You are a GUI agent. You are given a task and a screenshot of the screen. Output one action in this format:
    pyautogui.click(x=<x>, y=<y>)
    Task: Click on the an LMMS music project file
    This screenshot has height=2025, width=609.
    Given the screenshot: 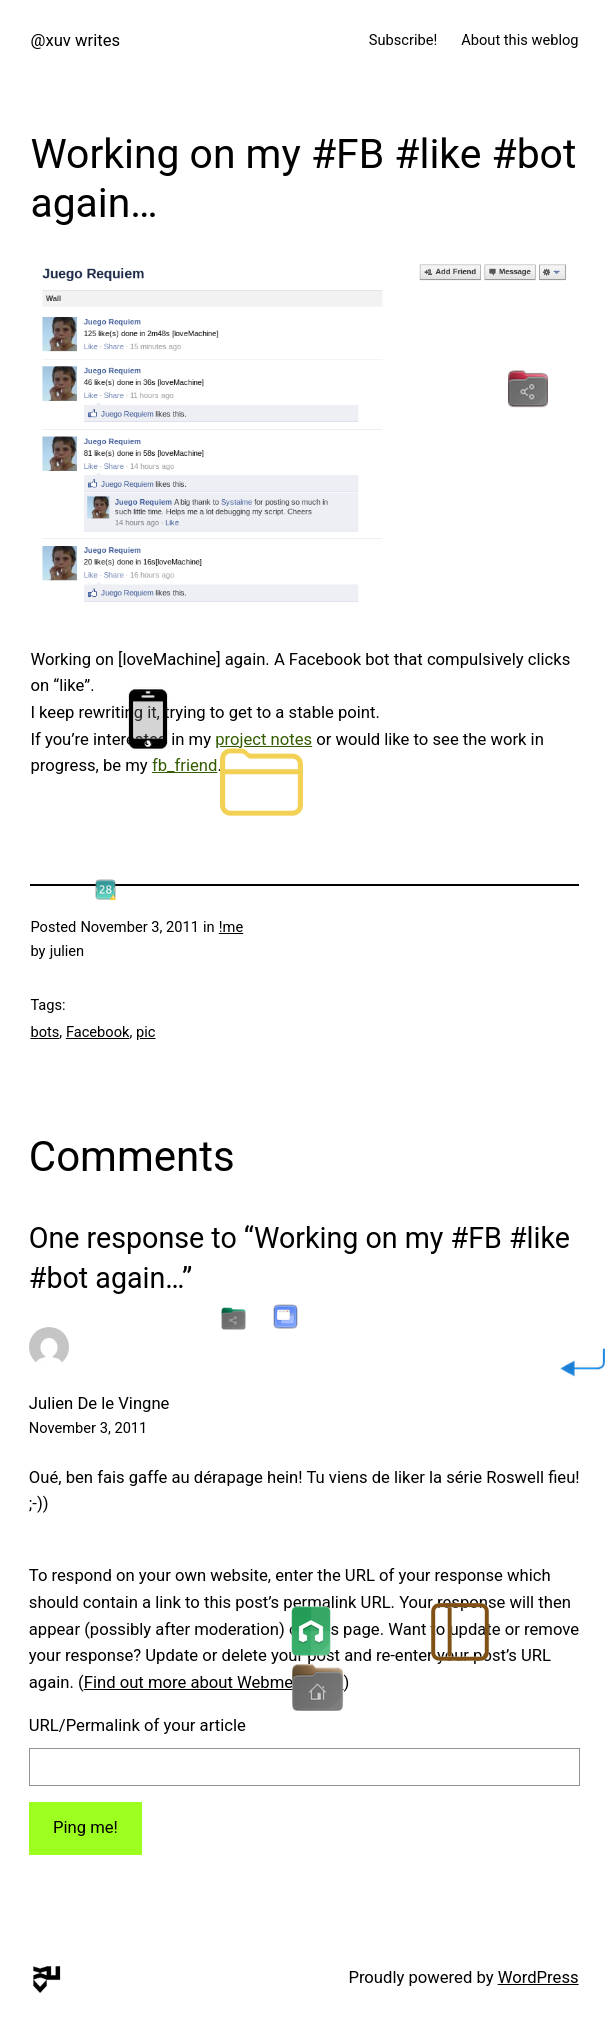 What is the action you would take?
    pyautogui.click(x=311, y=1631)
    